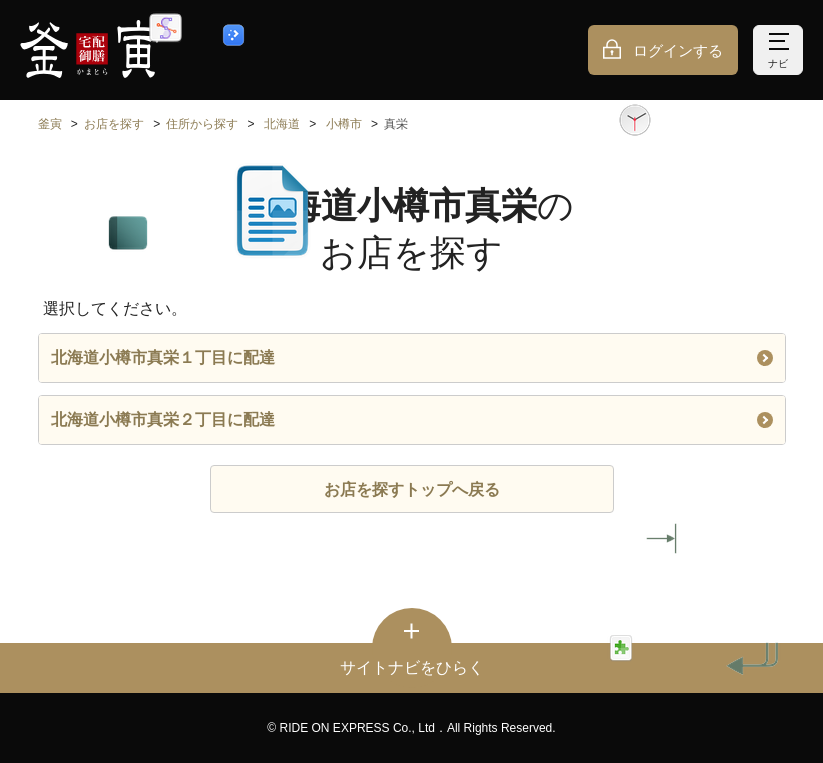 Image resolution: width=823 pixels, height=763 pixels. I want to click on reply to all recipients of an email, so click(751, 658).